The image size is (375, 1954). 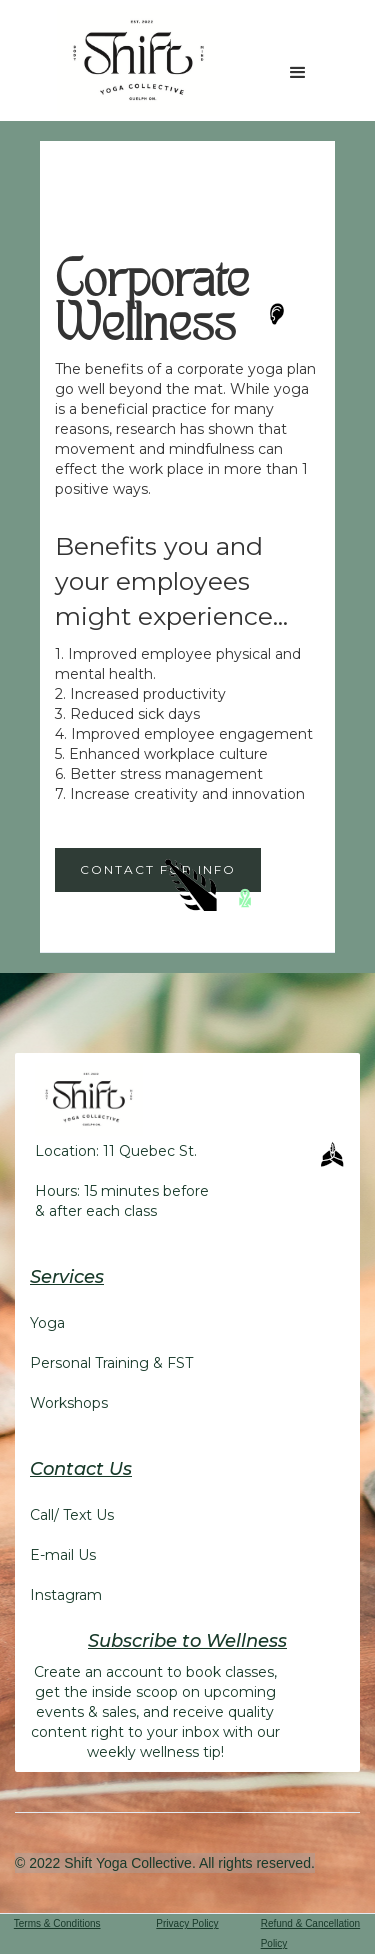 What do you see at coordinates (245, 898) in the screenshot?
I see `religious or faith-based game element` at bounding box center [245, 898].